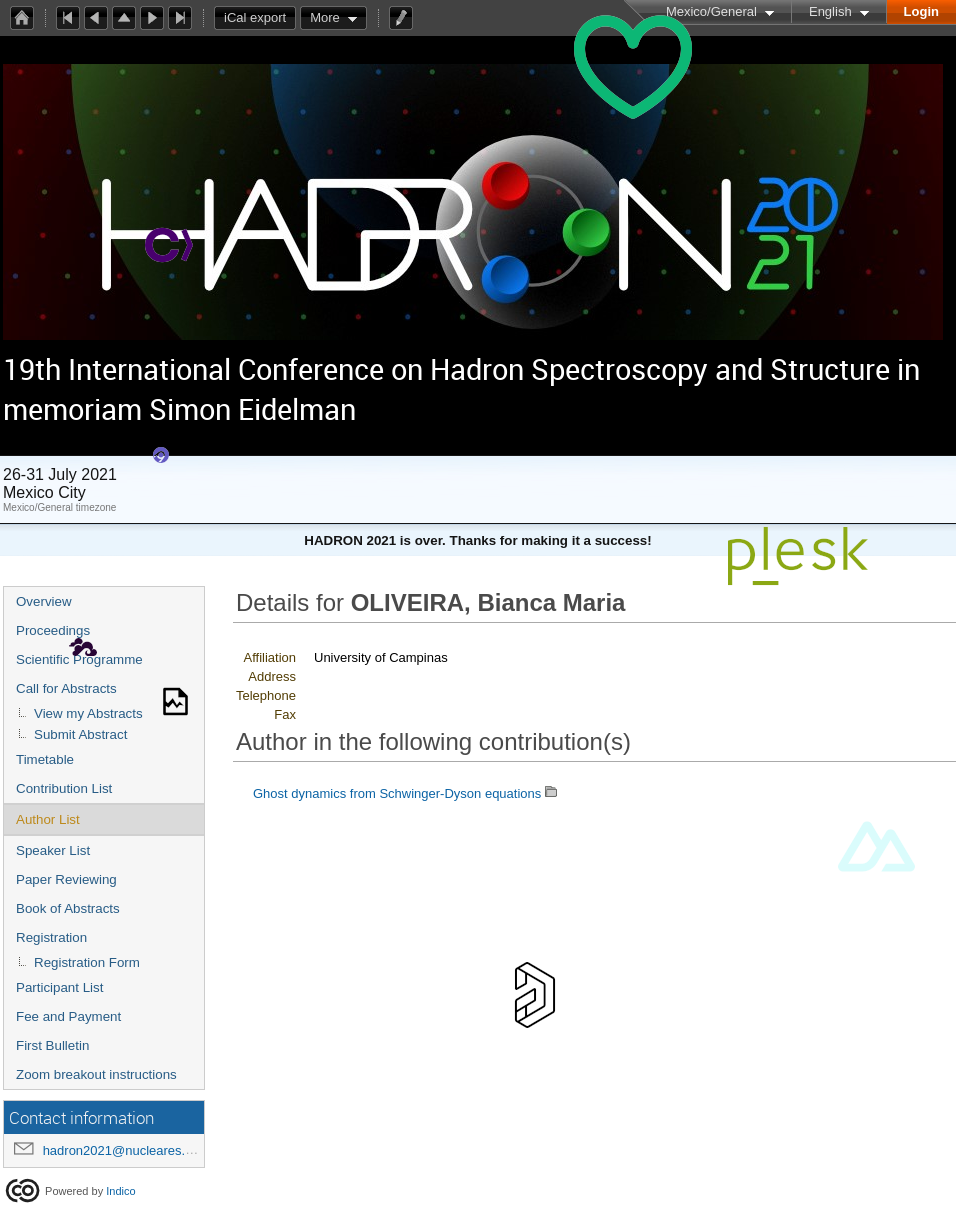 The height and width of the screenshot is (1228, 956). What do you see at coordinates (169, 245) in the screenshot?
I see `link to CocoaPods dependency manager` at bounding box center [169, 245].